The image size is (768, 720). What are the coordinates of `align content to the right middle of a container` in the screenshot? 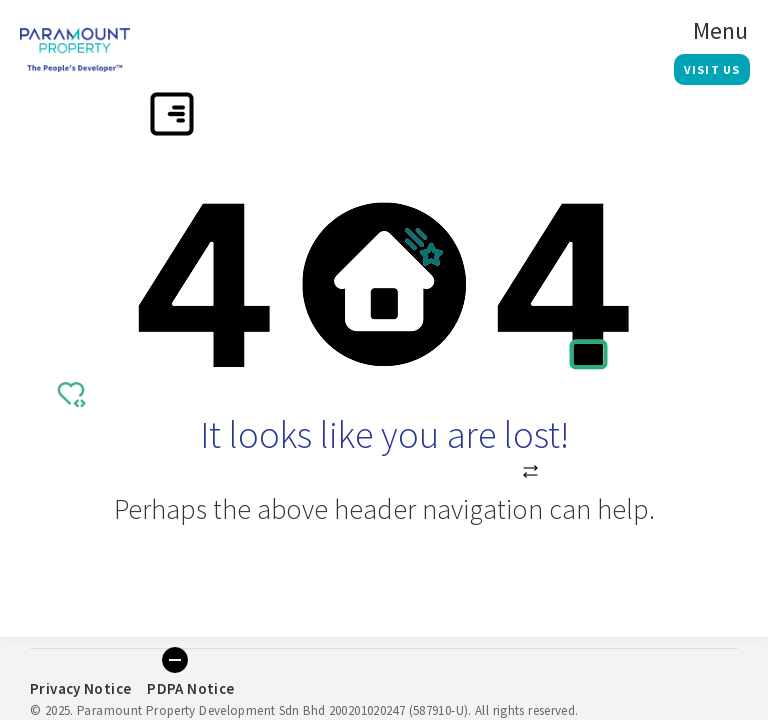 It's located at (172, 114).